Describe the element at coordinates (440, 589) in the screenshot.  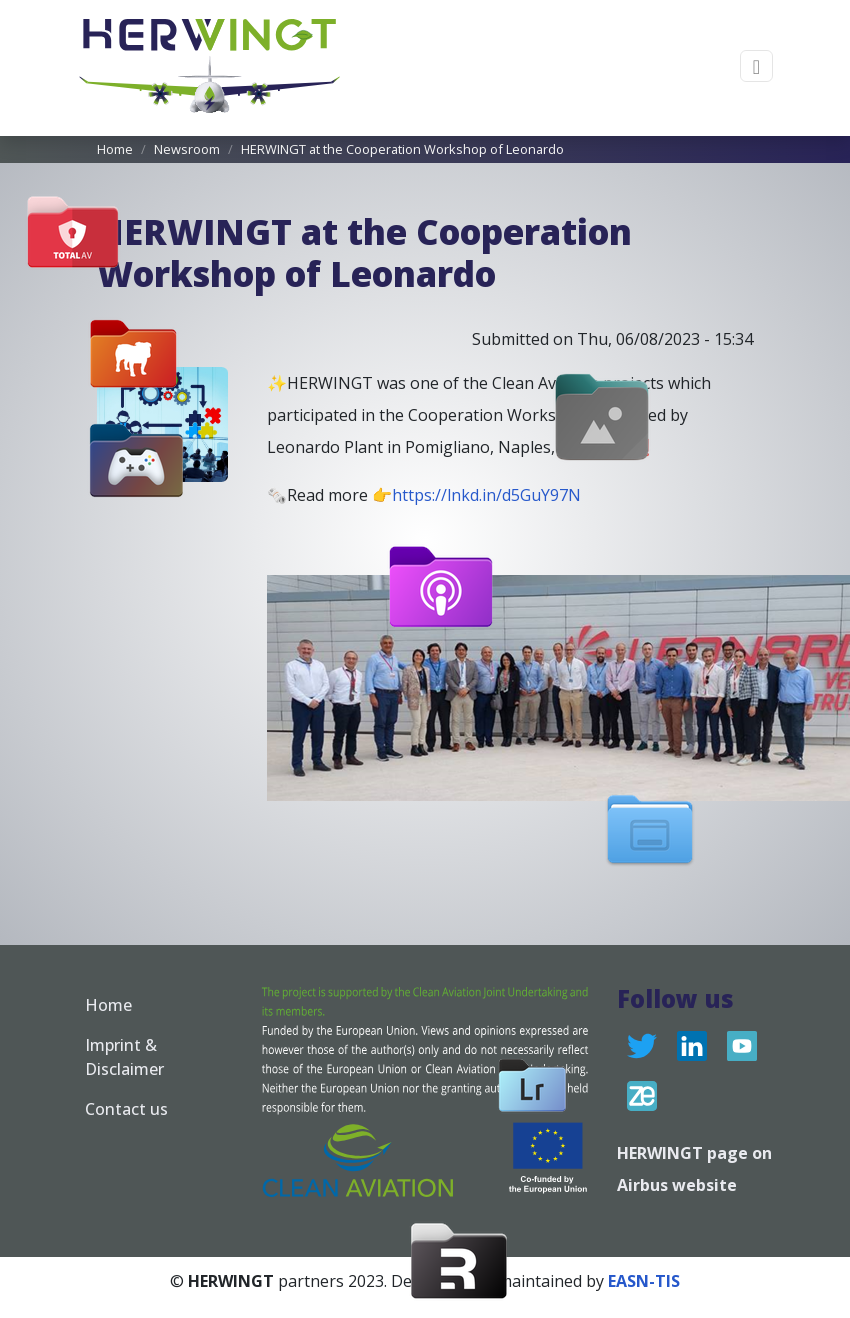
I see `open folder containing podcast files` at that location.